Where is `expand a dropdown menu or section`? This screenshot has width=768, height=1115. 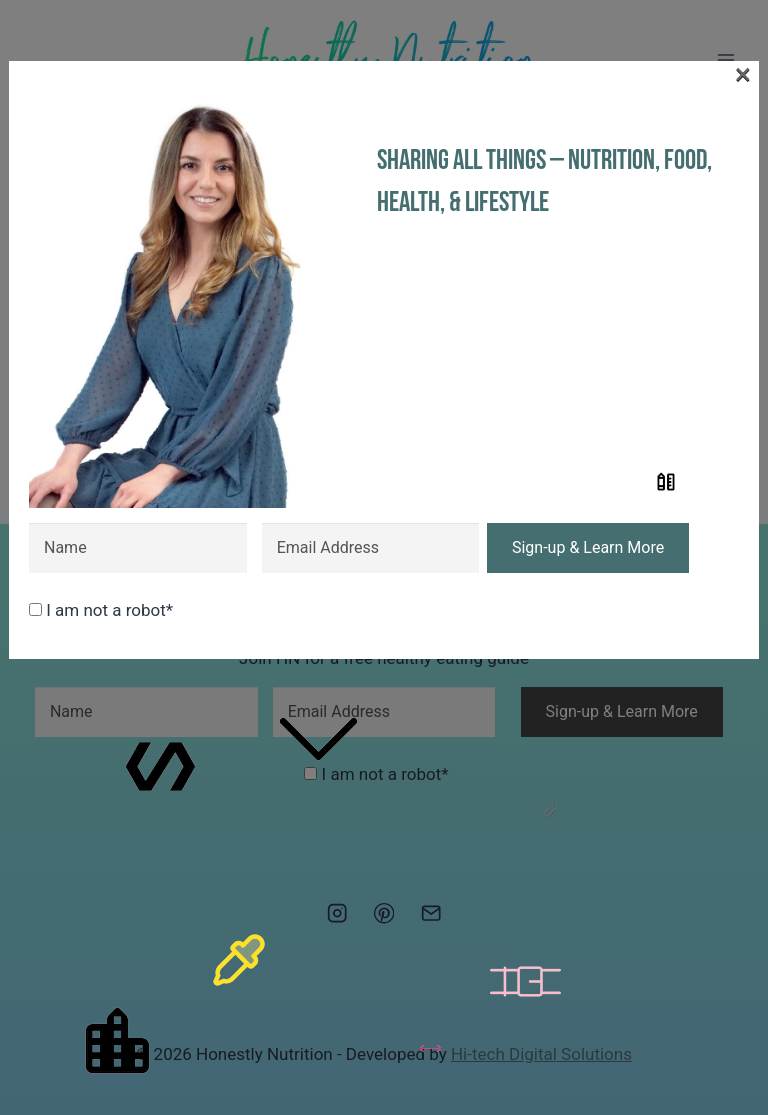 expand a dropdown menu or section is located at coordinates (318, 735).